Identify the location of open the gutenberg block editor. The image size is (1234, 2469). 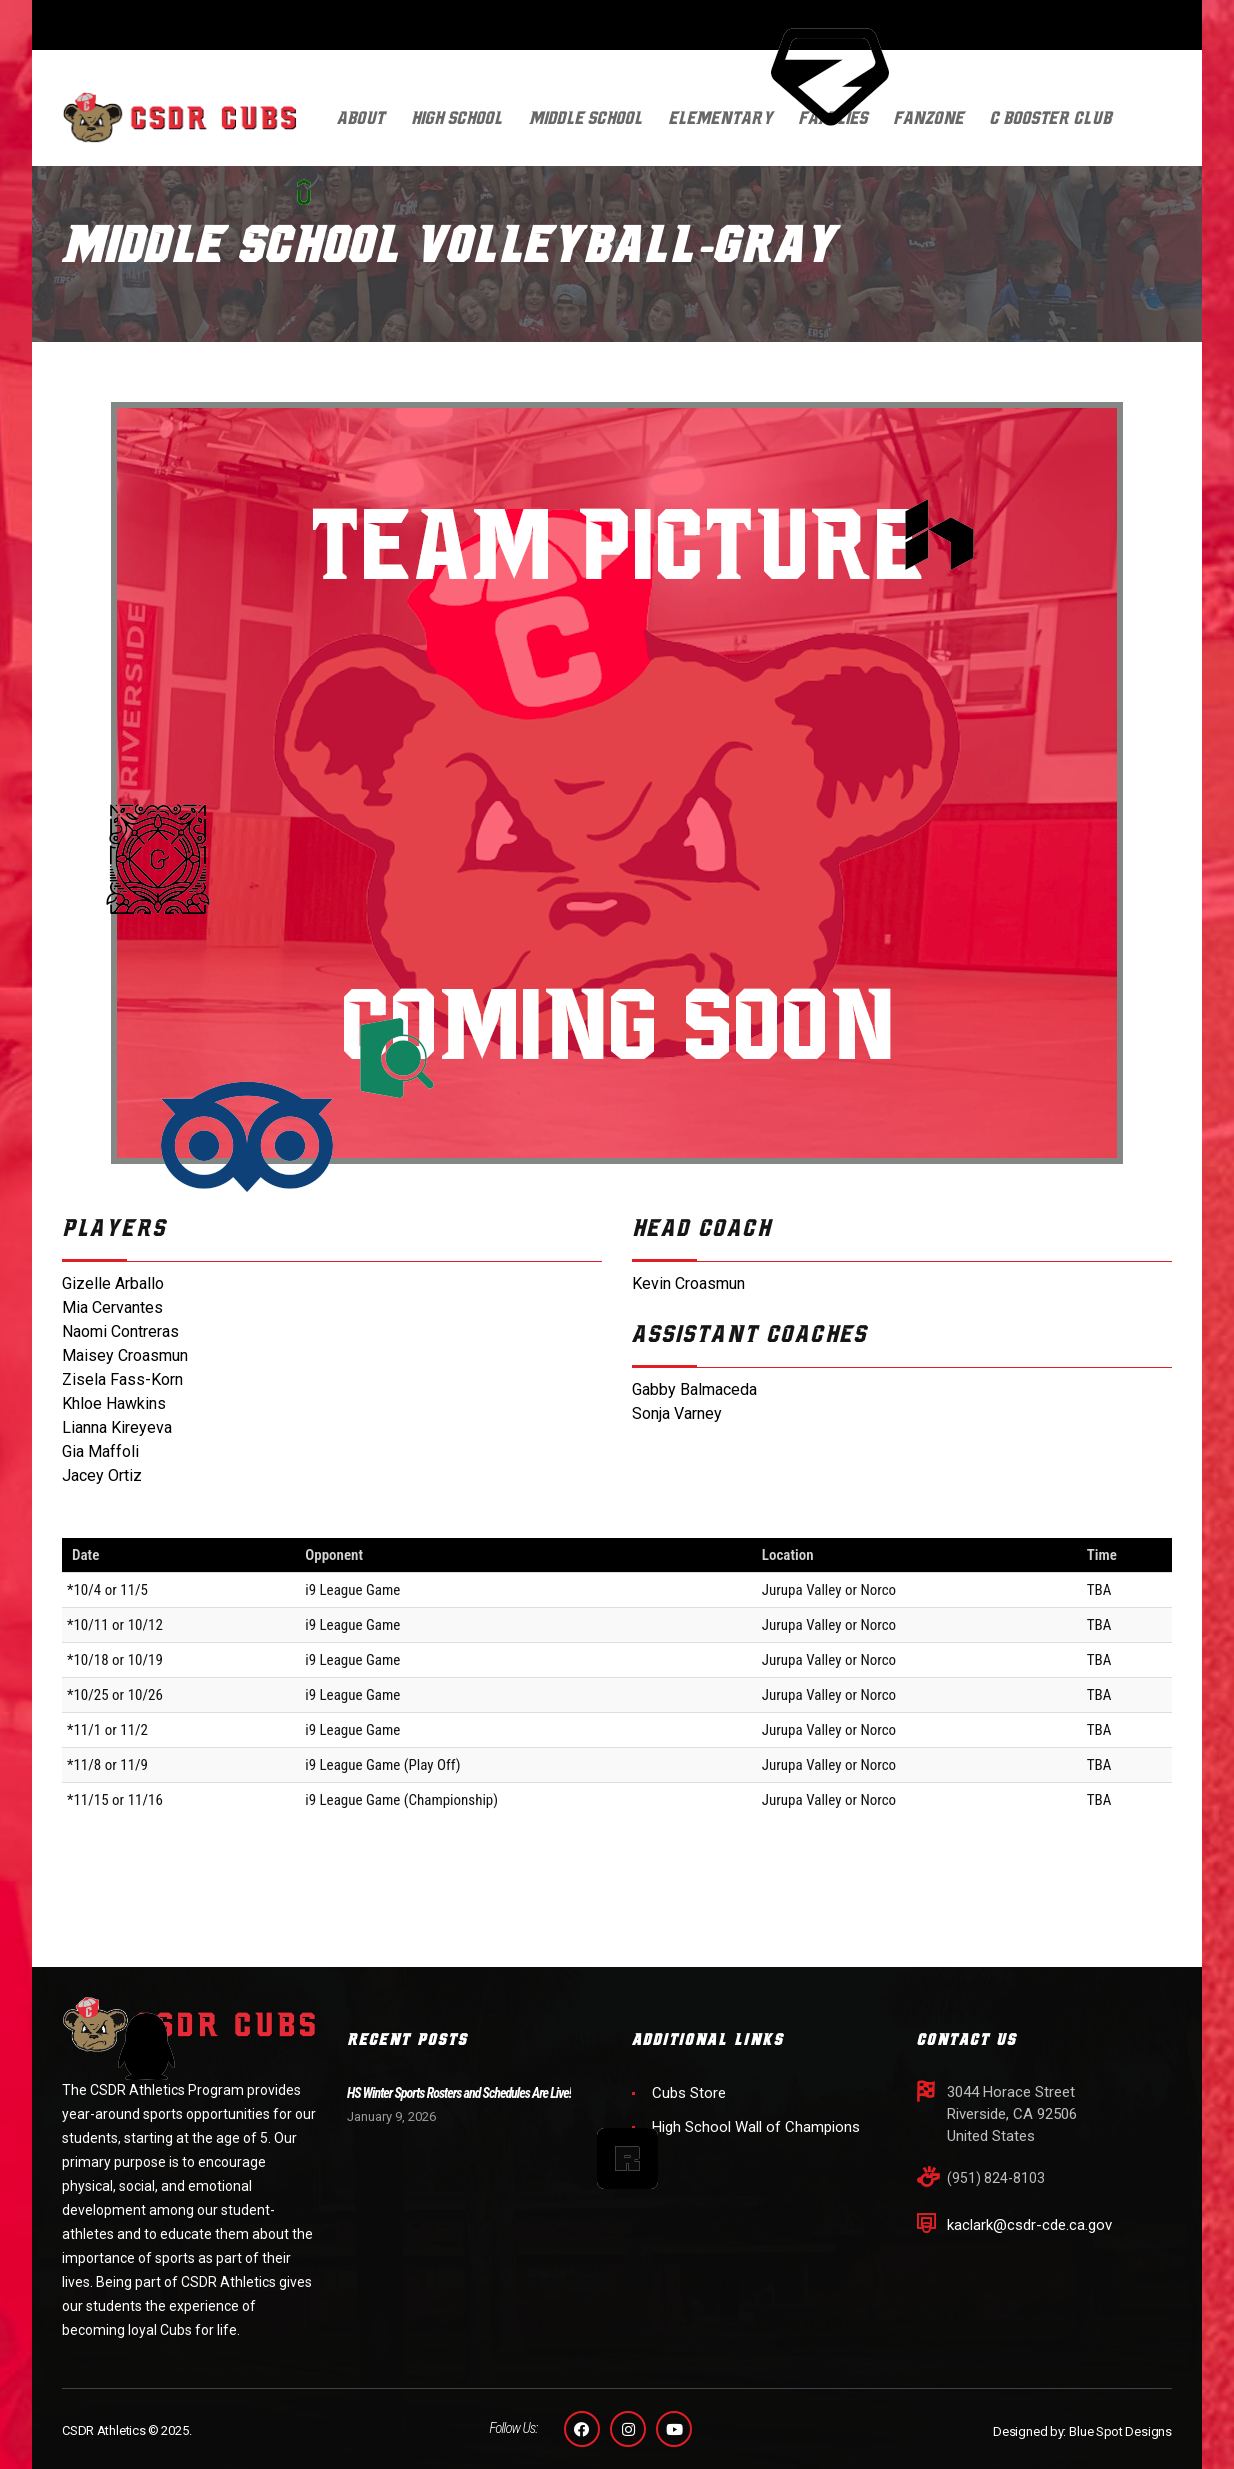
(158, 859).